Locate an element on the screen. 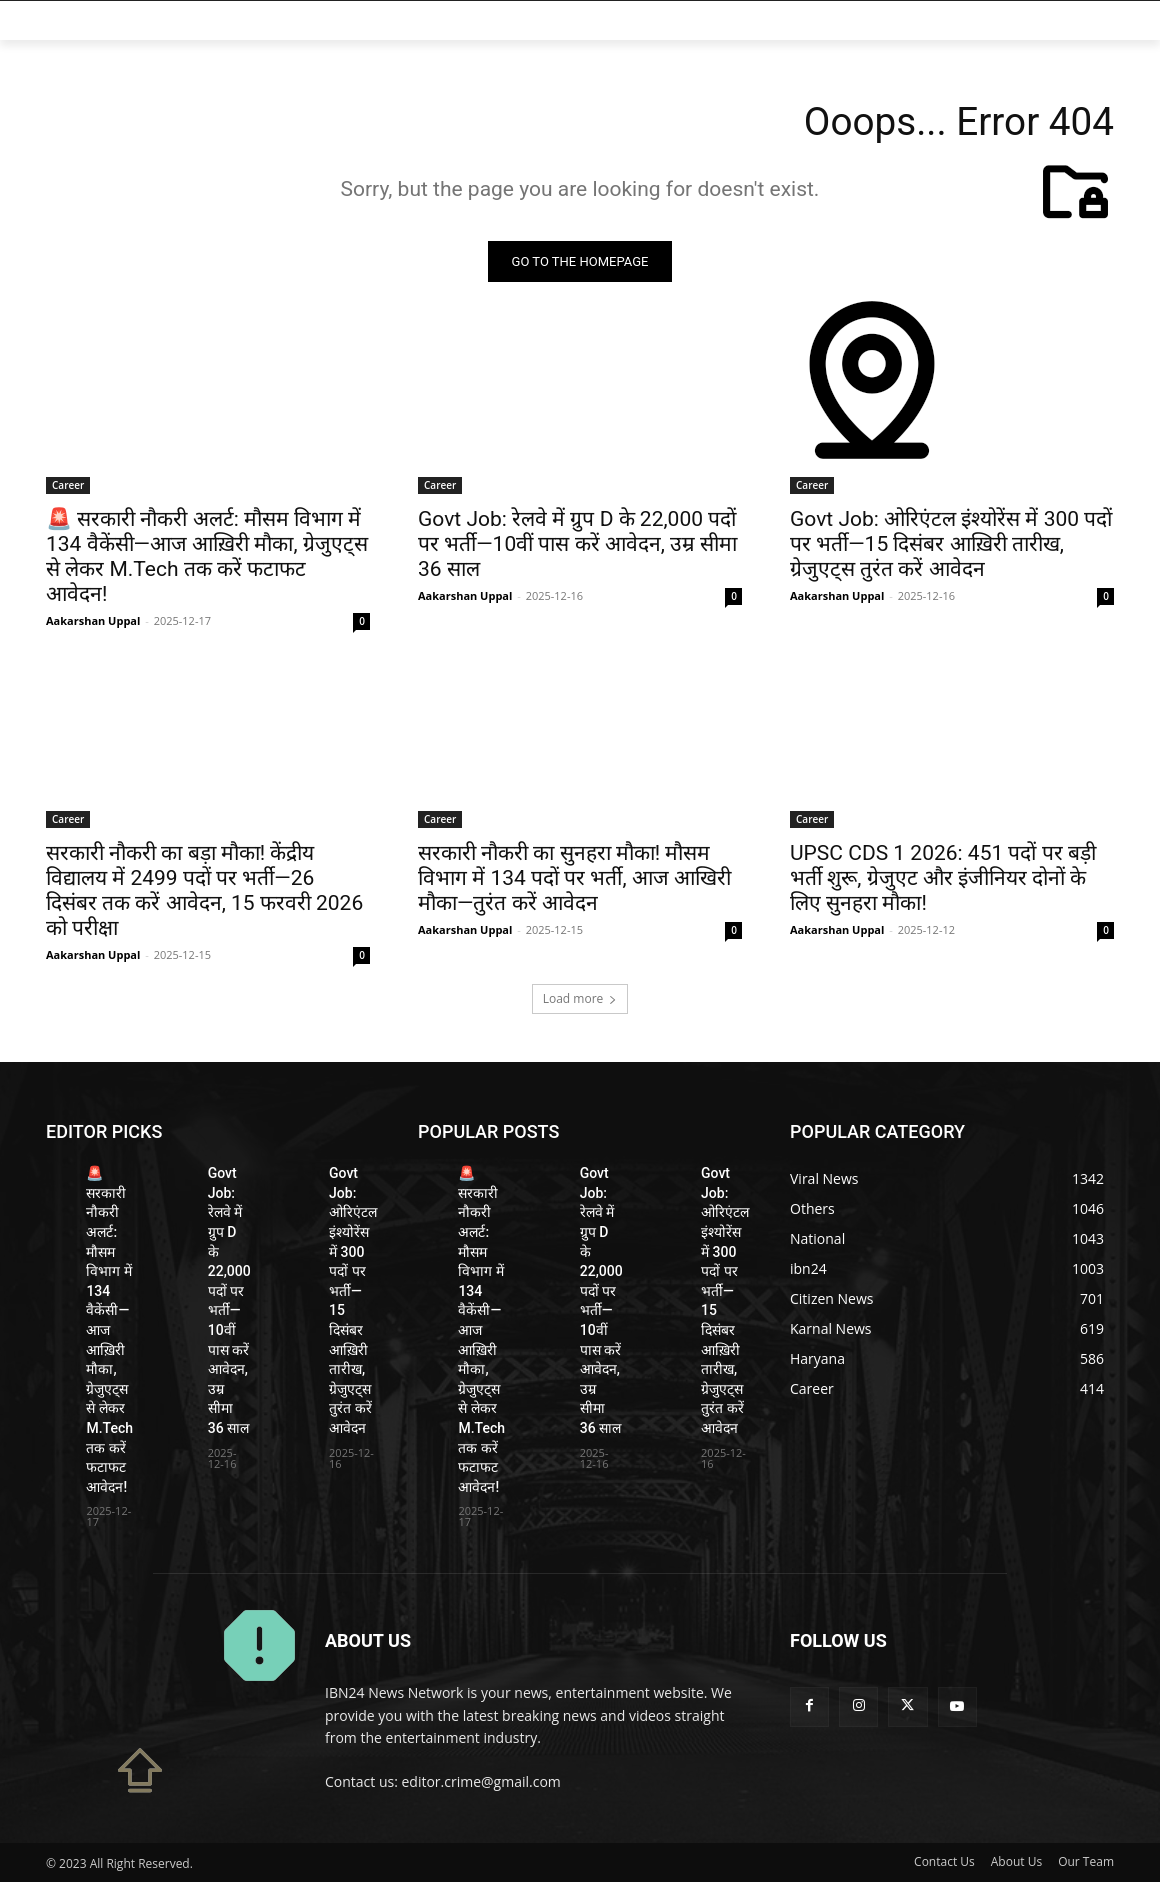 This screenshot has width=1160, height=1884. upload a file or document is located at coordinates (140, 1772).